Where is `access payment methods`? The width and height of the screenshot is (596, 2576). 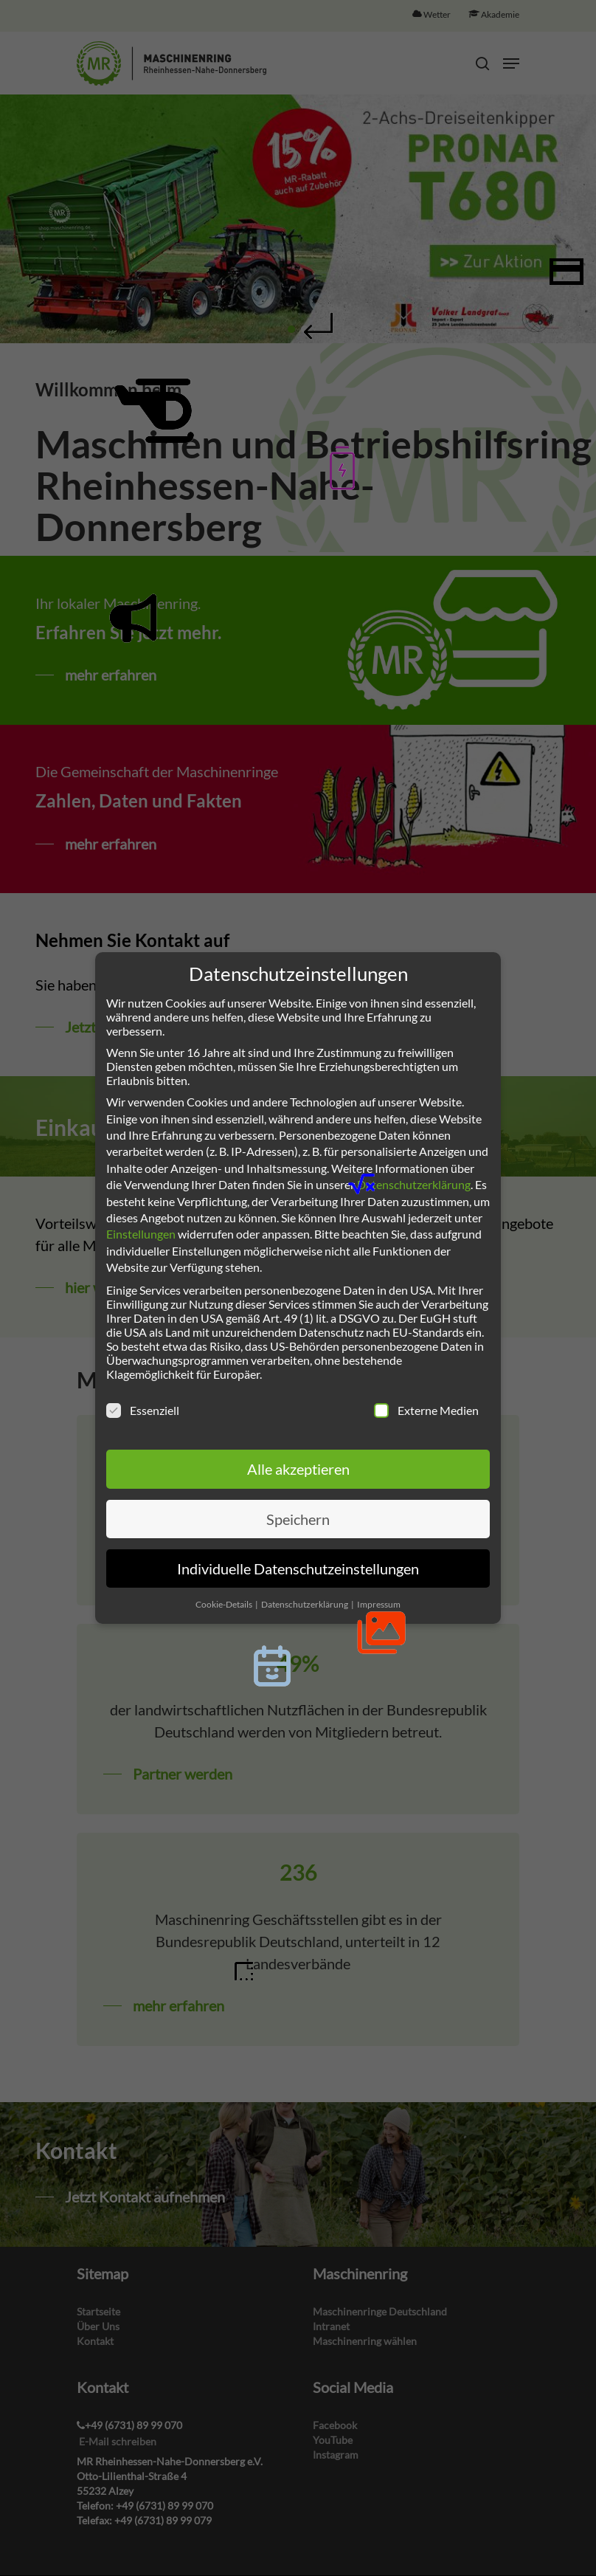
access payment methods is located at coordinates (566, 272).